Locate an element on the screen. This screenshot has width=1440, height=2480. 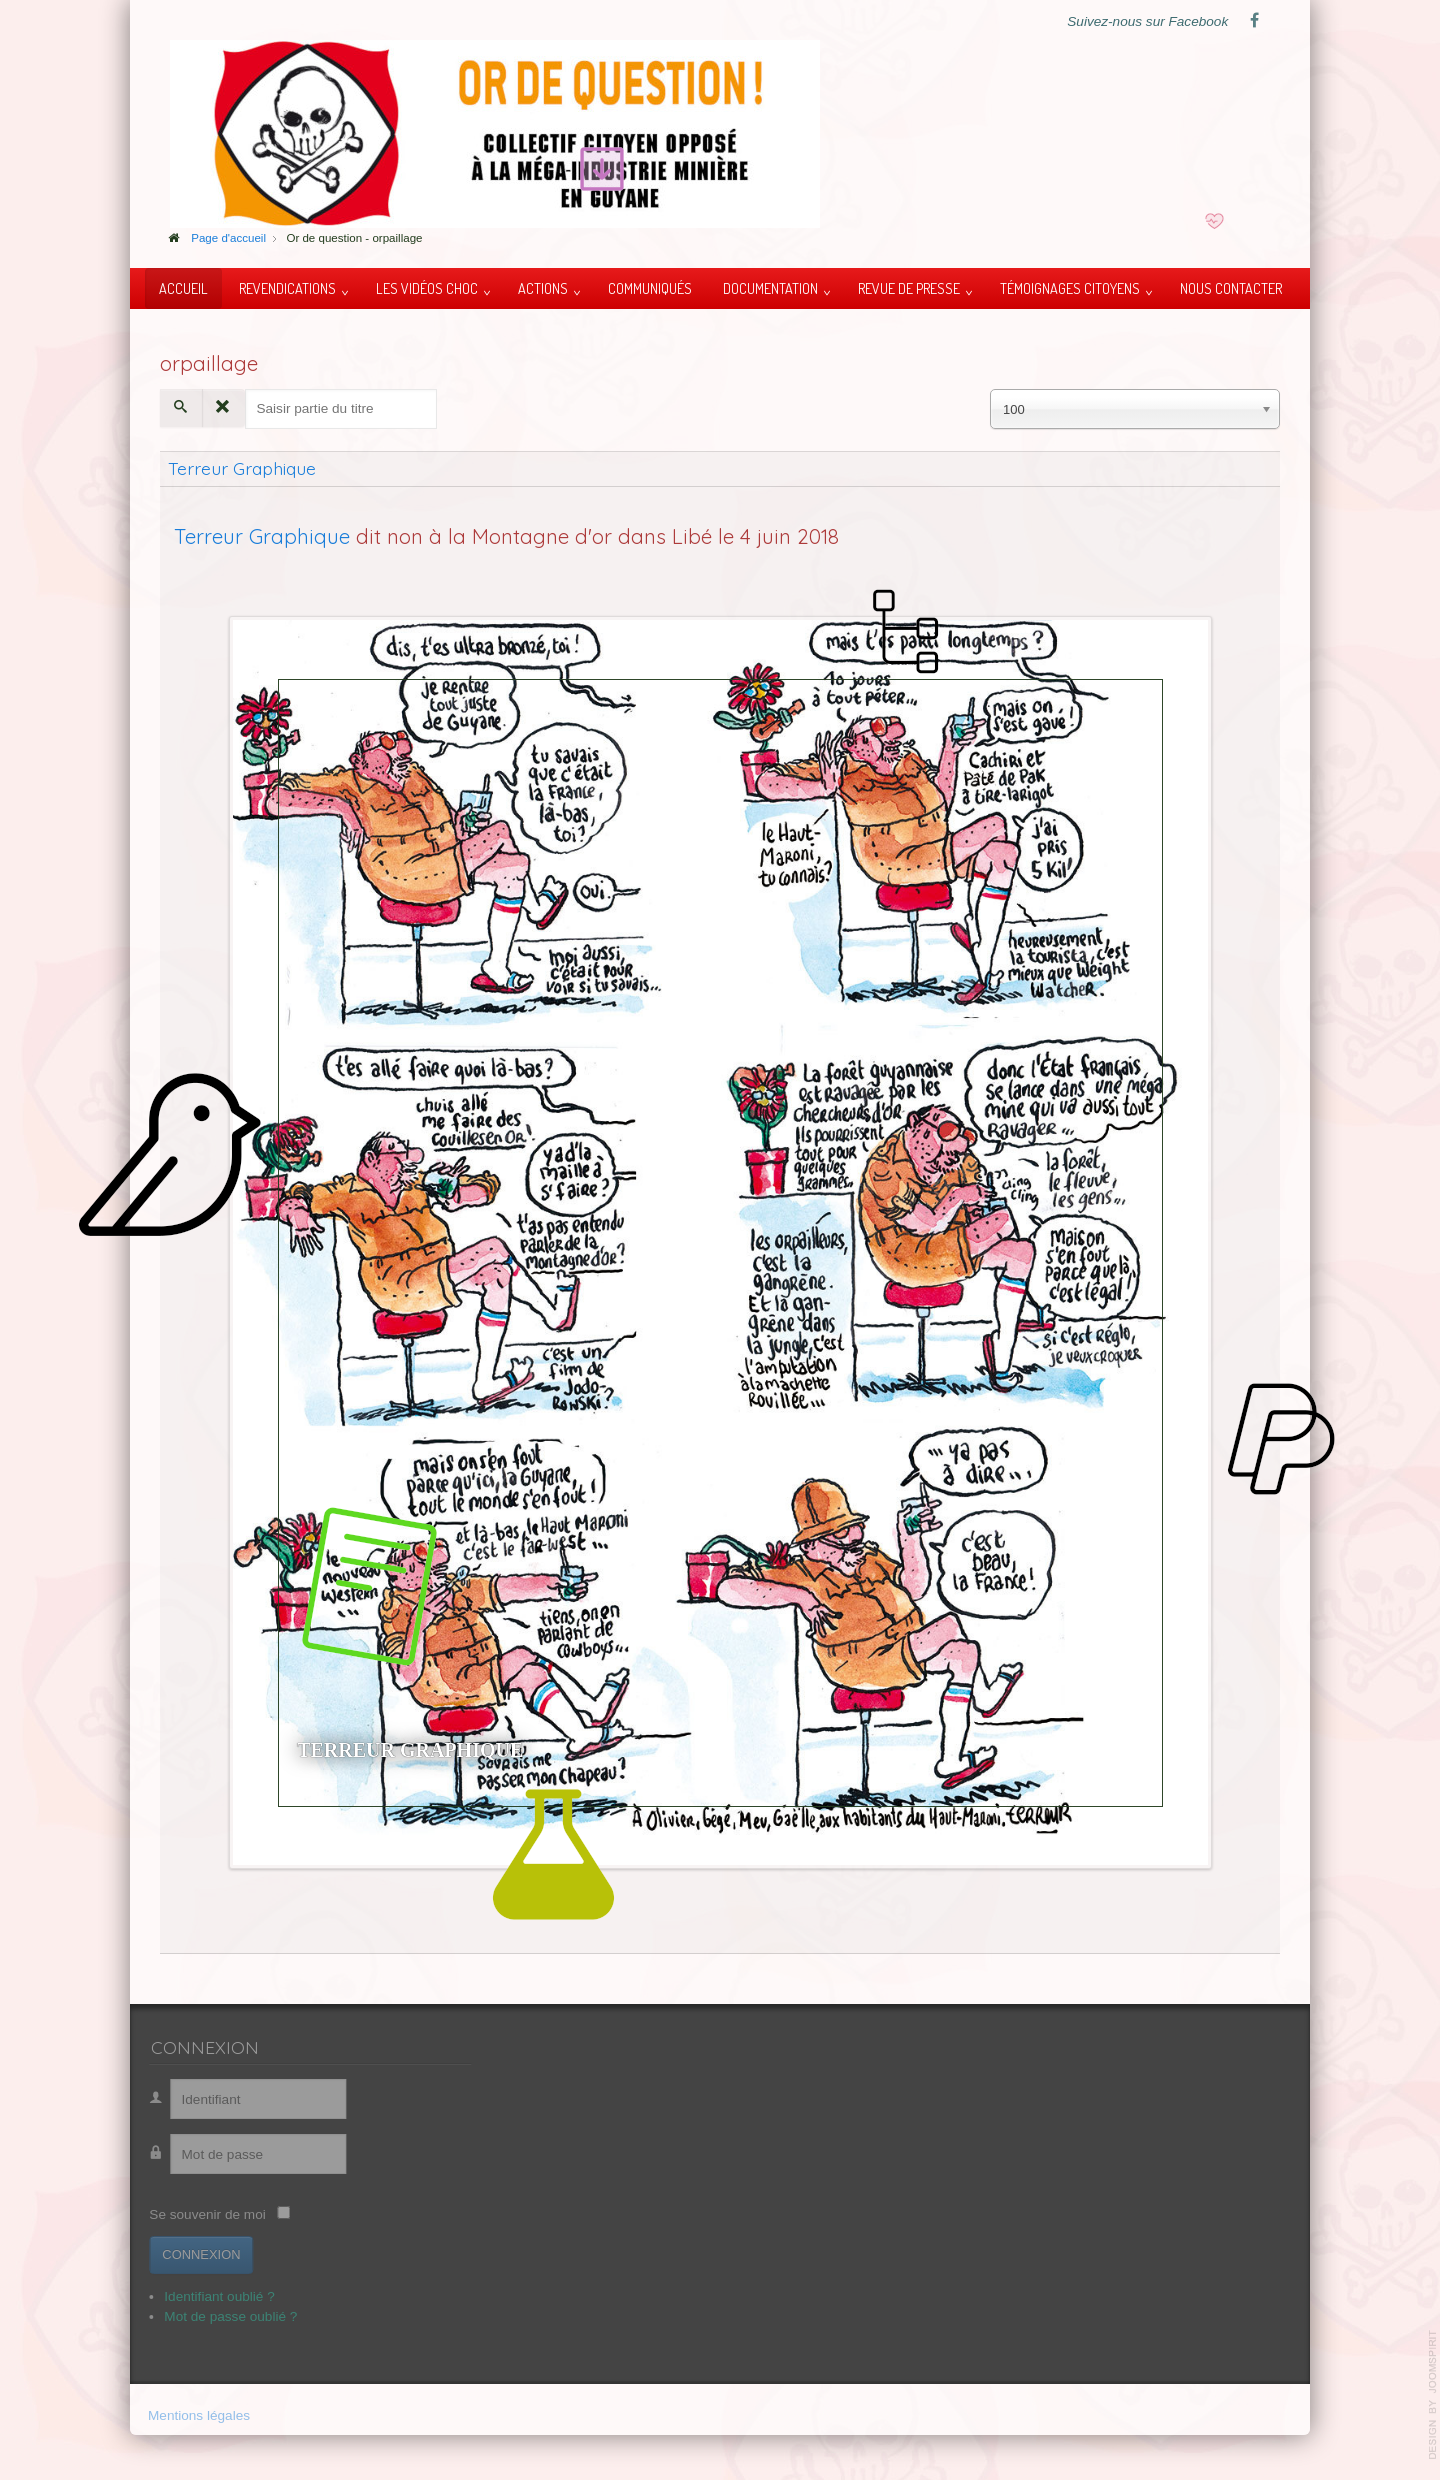
access twitter or social media sharing is located at coordinates (173, 1161).